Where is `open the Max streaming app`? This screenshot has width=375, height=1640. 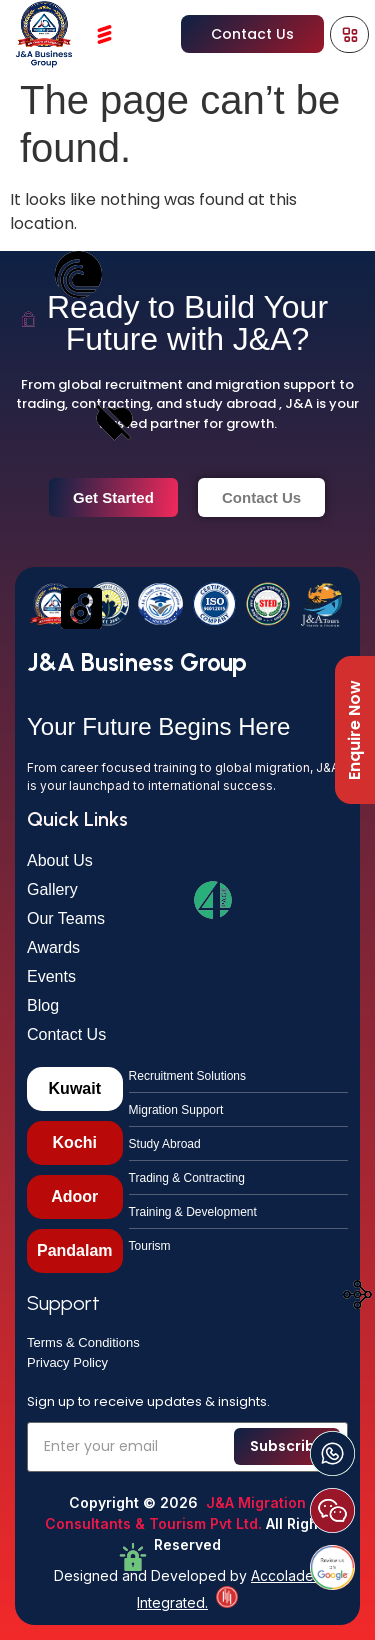 open the Max streaming app is located at coordinates (81, 608).